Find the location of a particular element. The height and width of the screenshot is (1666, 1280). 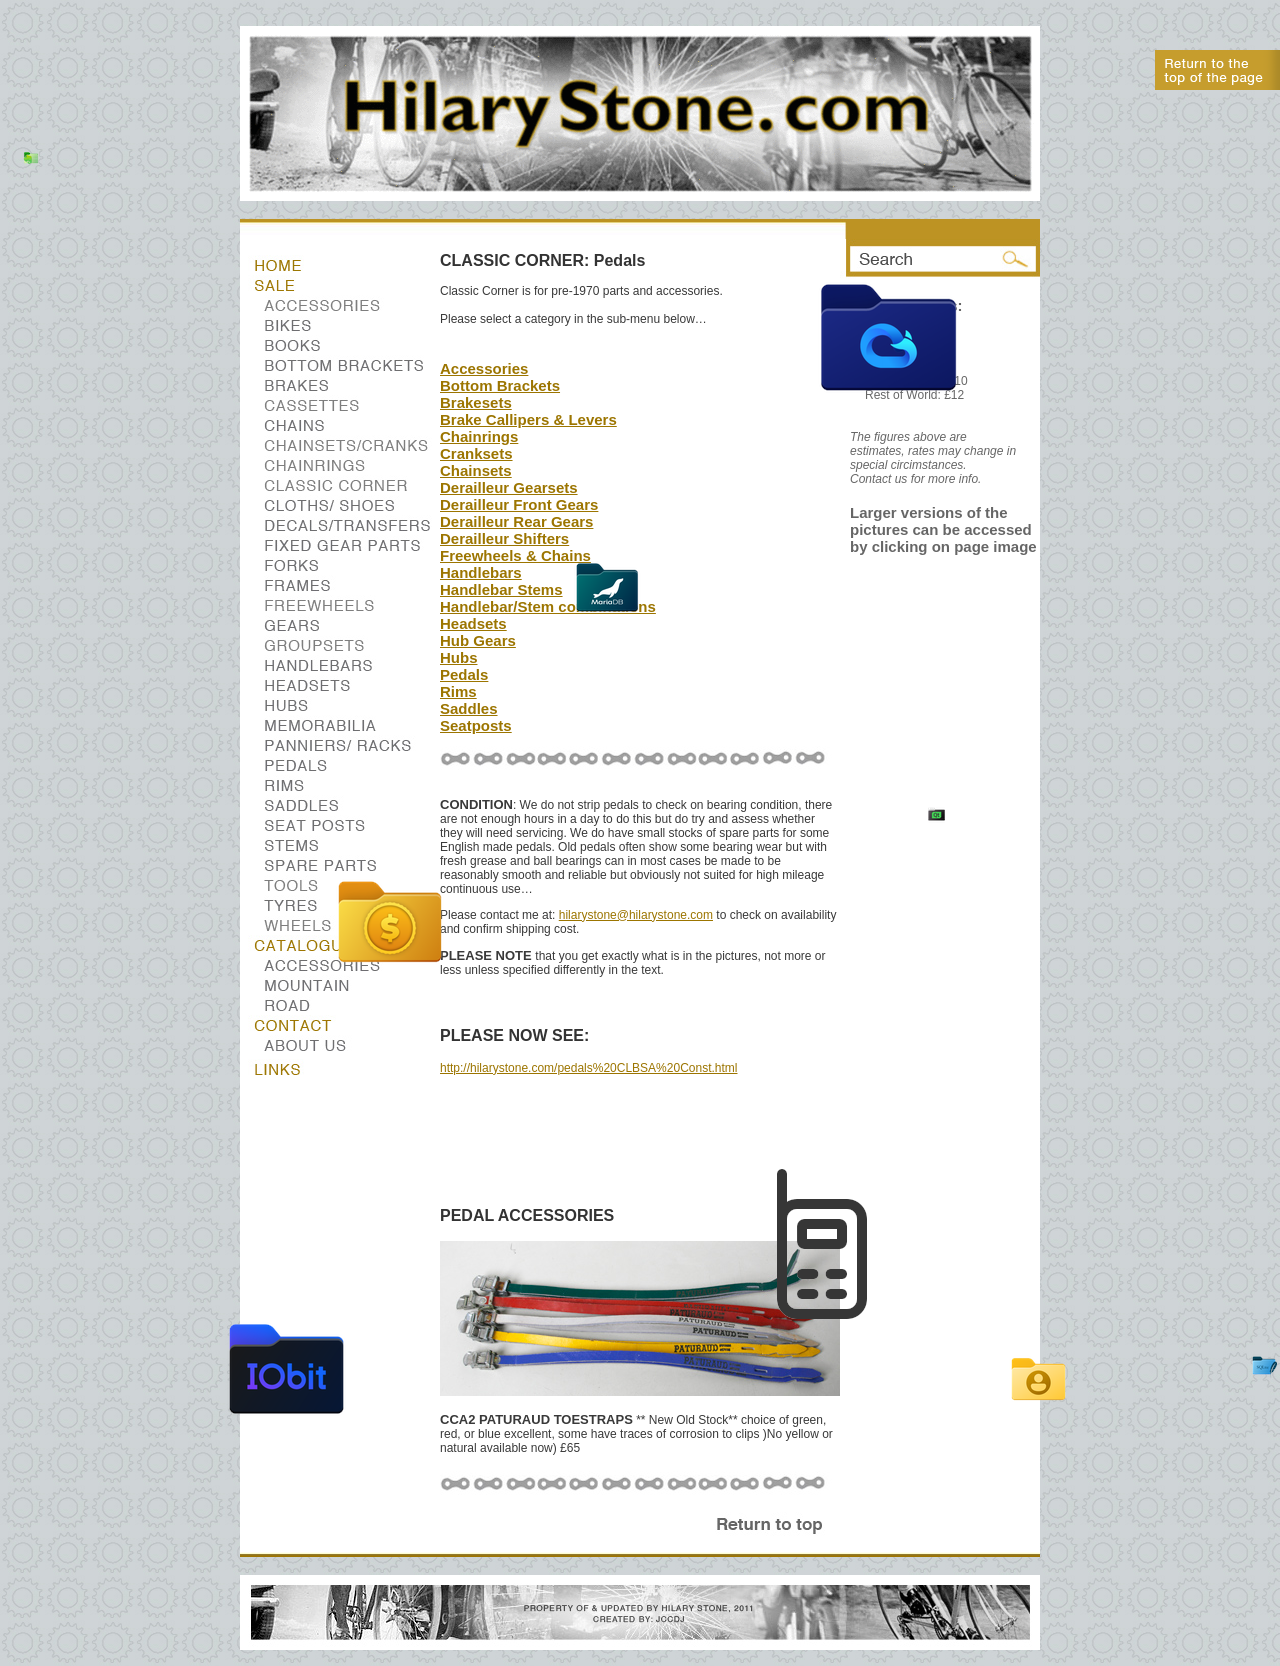

folder containing Qt framework project files is located at coordinates (936, 814).